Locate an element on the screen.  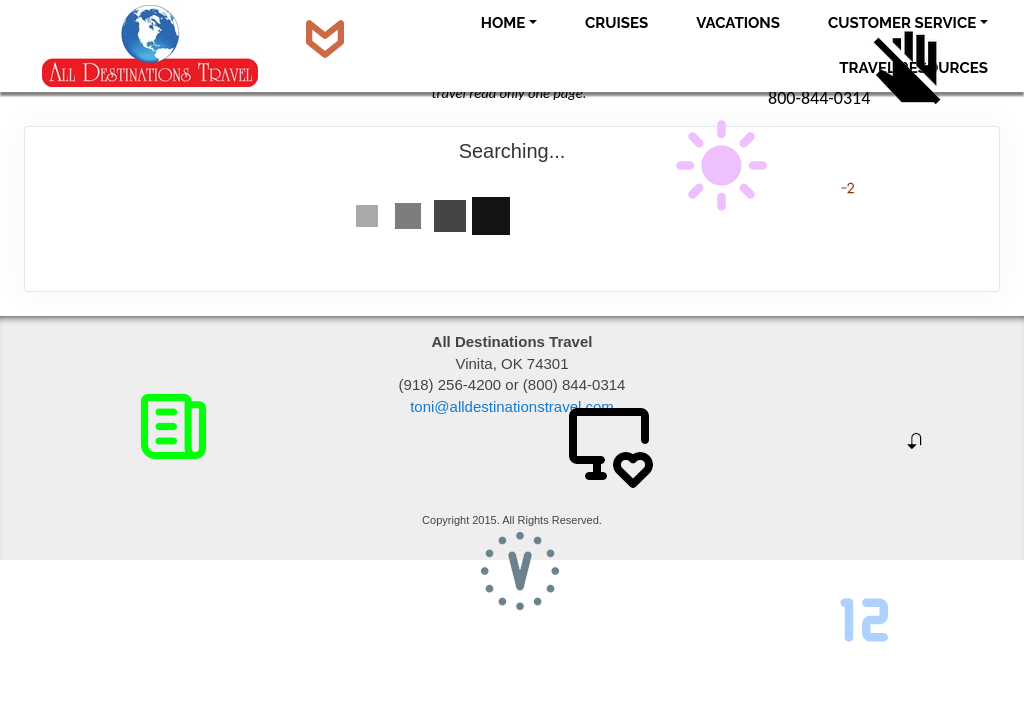
add device to favorites is located at coordinates (609, 444).